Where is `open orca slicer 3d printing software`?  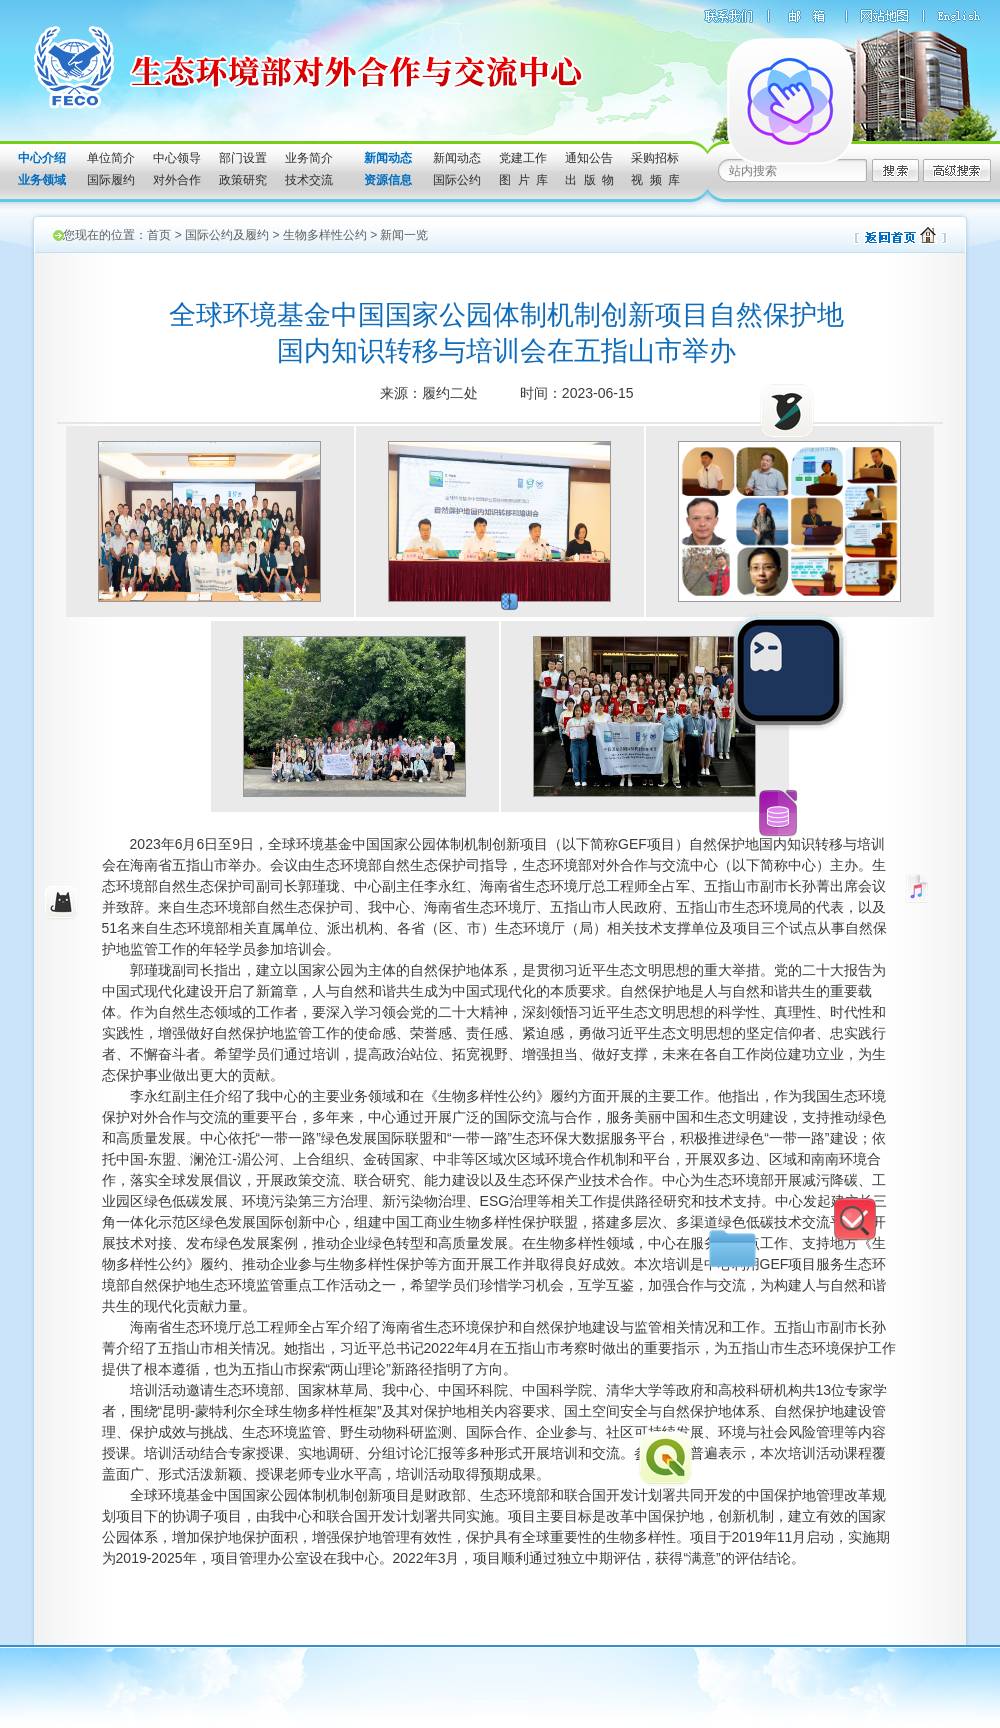 open orca slicer 3d printing software is located at coordinates (787, 411).